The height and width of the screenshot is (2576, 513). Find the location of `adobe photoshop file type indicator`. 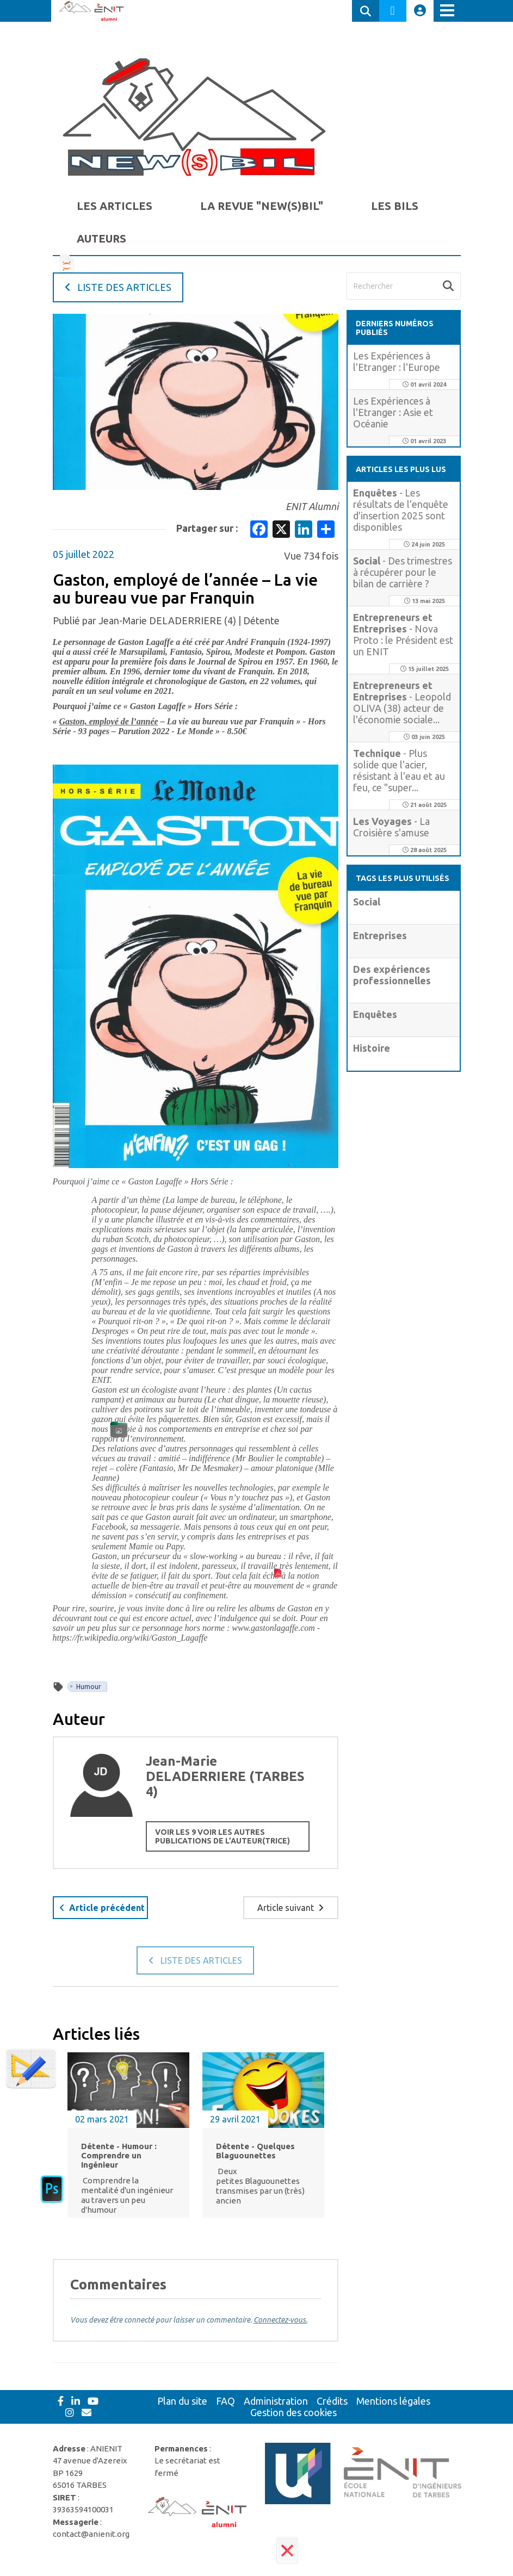

adobe photoshop file type indicator is located at coordinates (52, 2189).